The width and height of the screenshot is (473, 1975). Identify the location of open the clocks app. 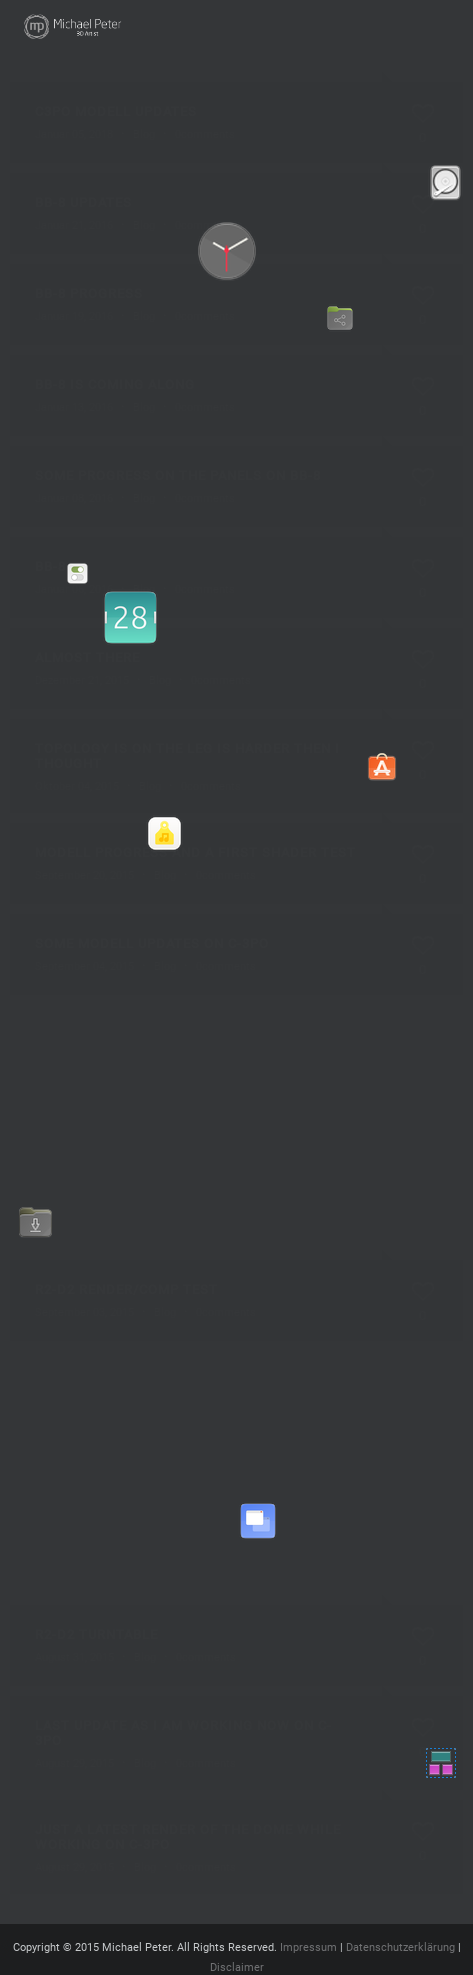
(227, 251).